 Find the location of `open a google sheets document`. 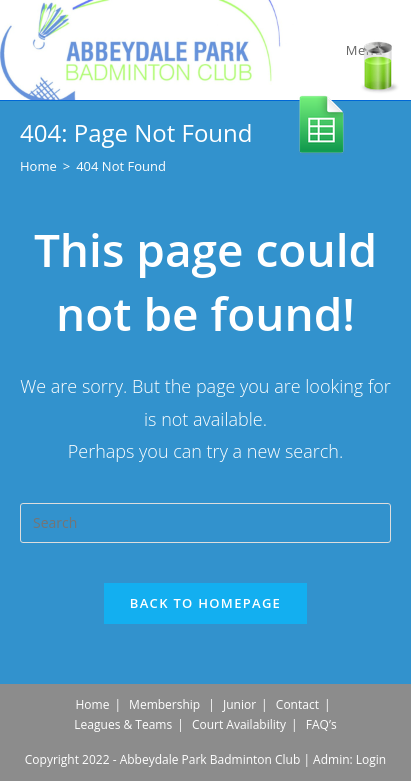

open a google sheets document is located at coordinates (321, 125).